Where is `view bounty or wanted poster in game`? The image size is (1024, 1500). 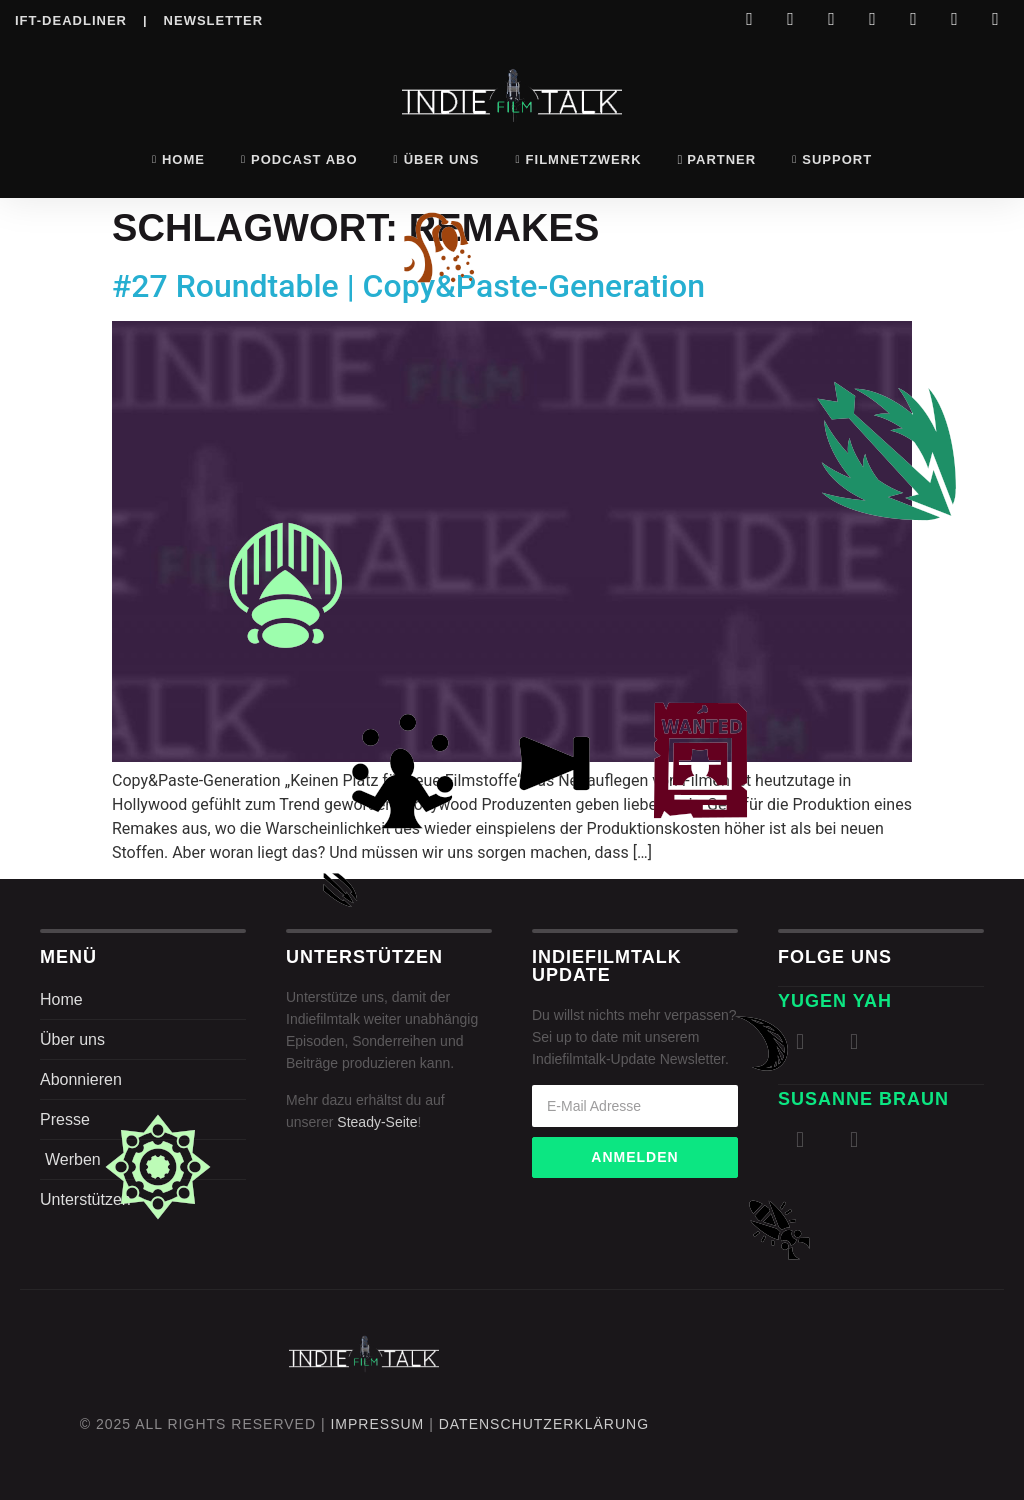
view bounty or wanted poster in game is located at coordinates (700, 760).